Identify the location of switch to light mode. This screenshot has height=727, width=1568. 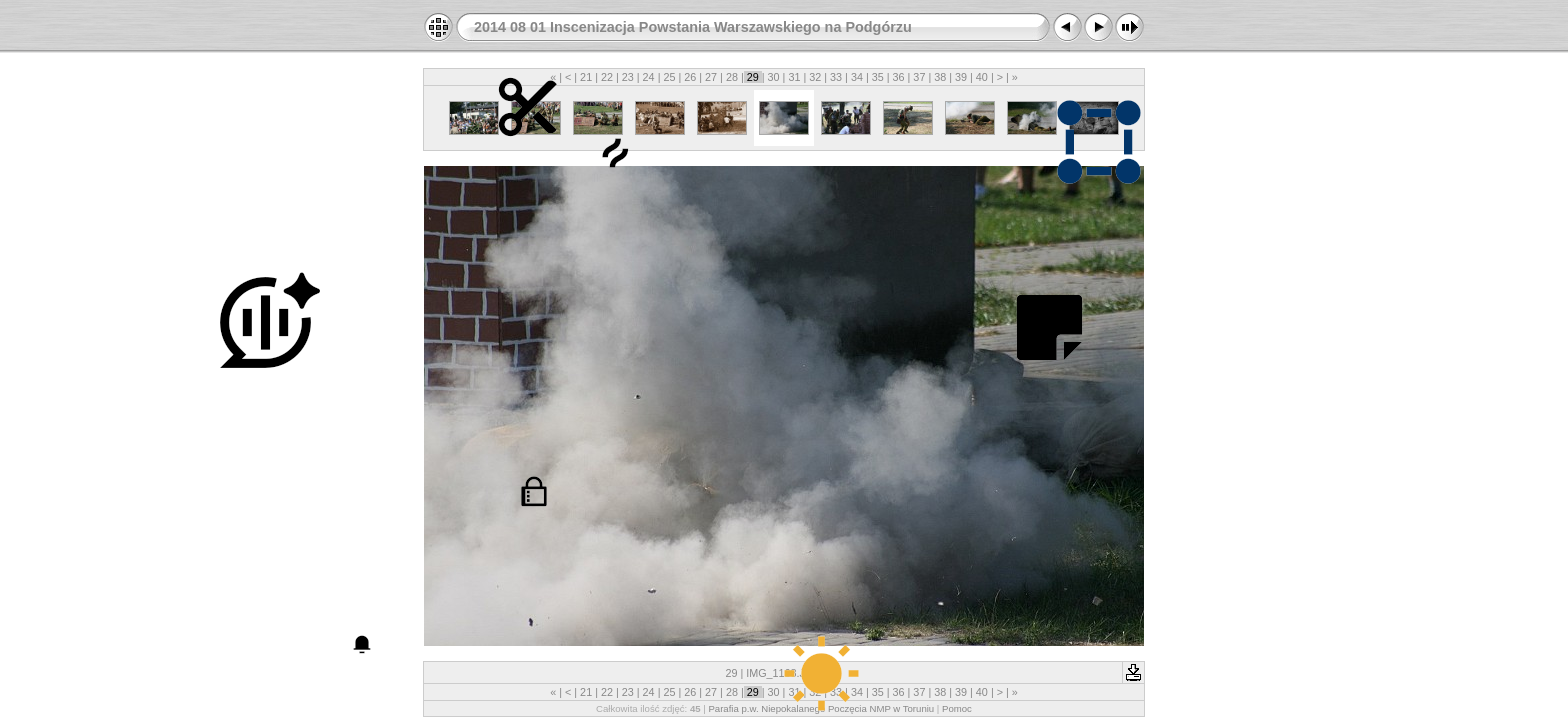
(821, 673).